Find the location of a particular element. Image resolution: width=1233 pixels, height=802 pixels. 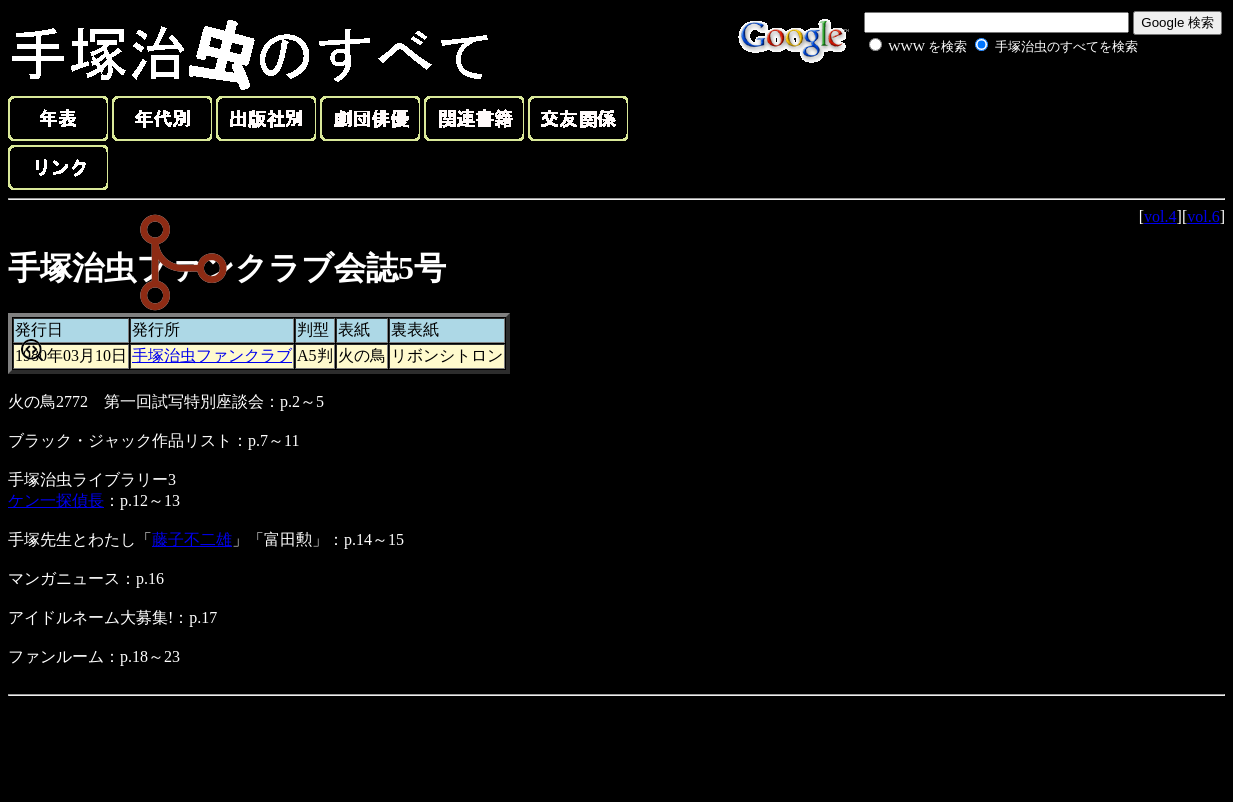

scan or search through code is located at coordinates (32, 350).